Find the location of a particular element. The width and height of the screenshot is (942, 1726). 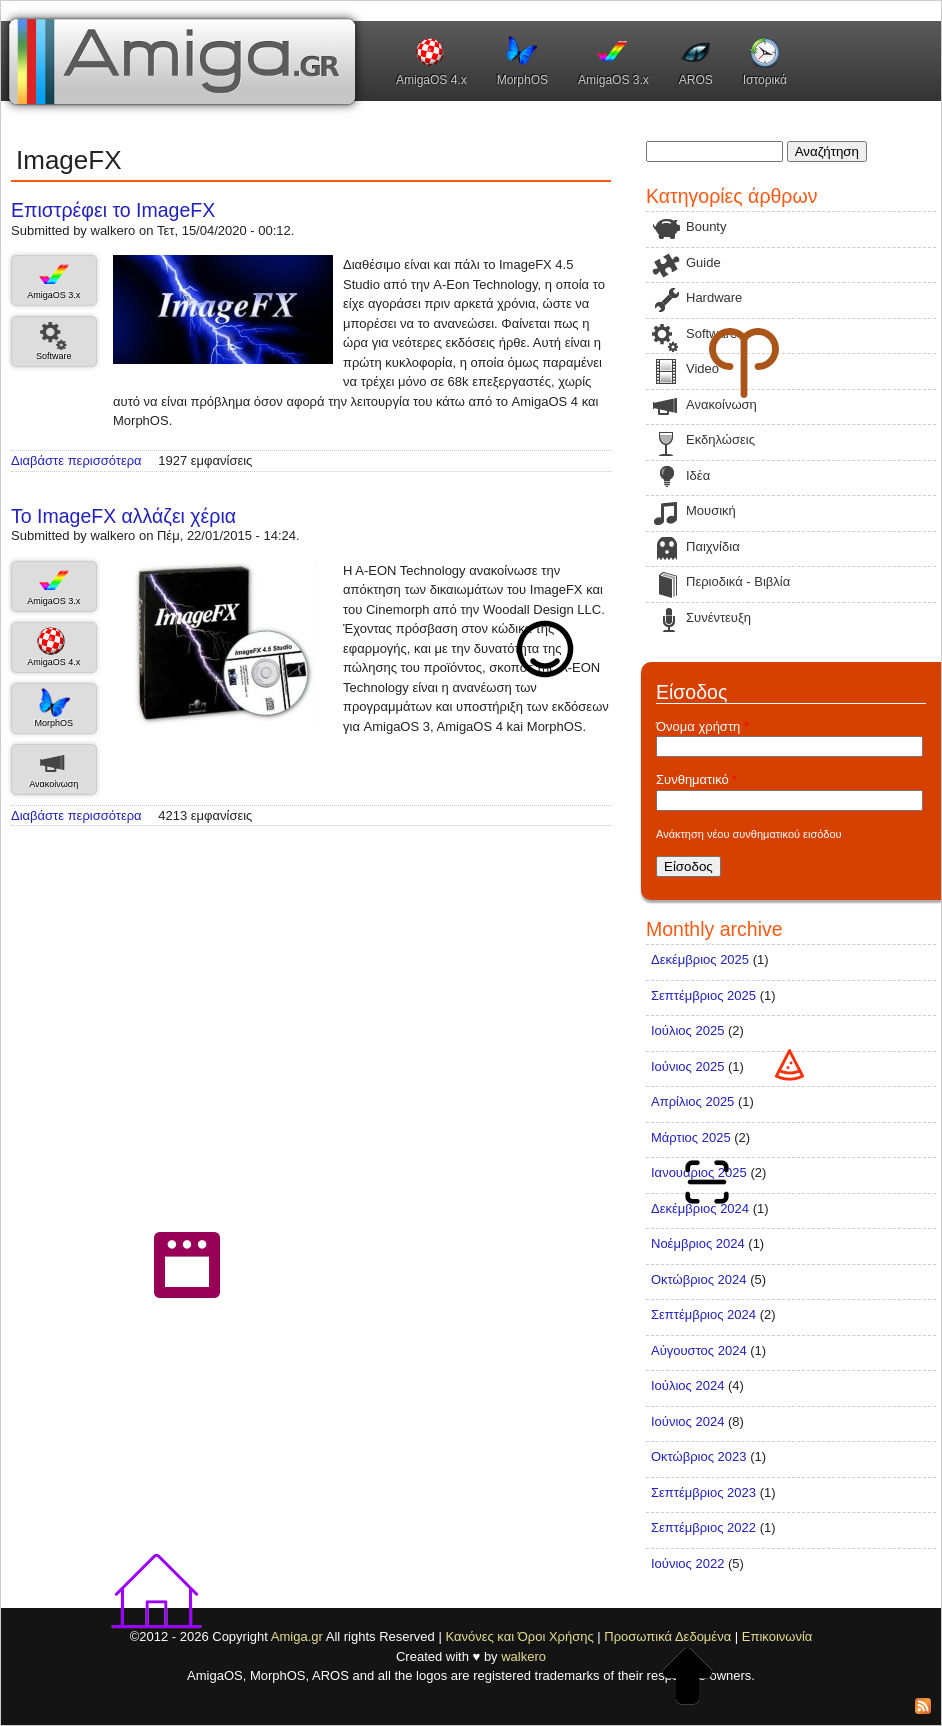

navigate to home screen is located at coordinates (156, 1592).